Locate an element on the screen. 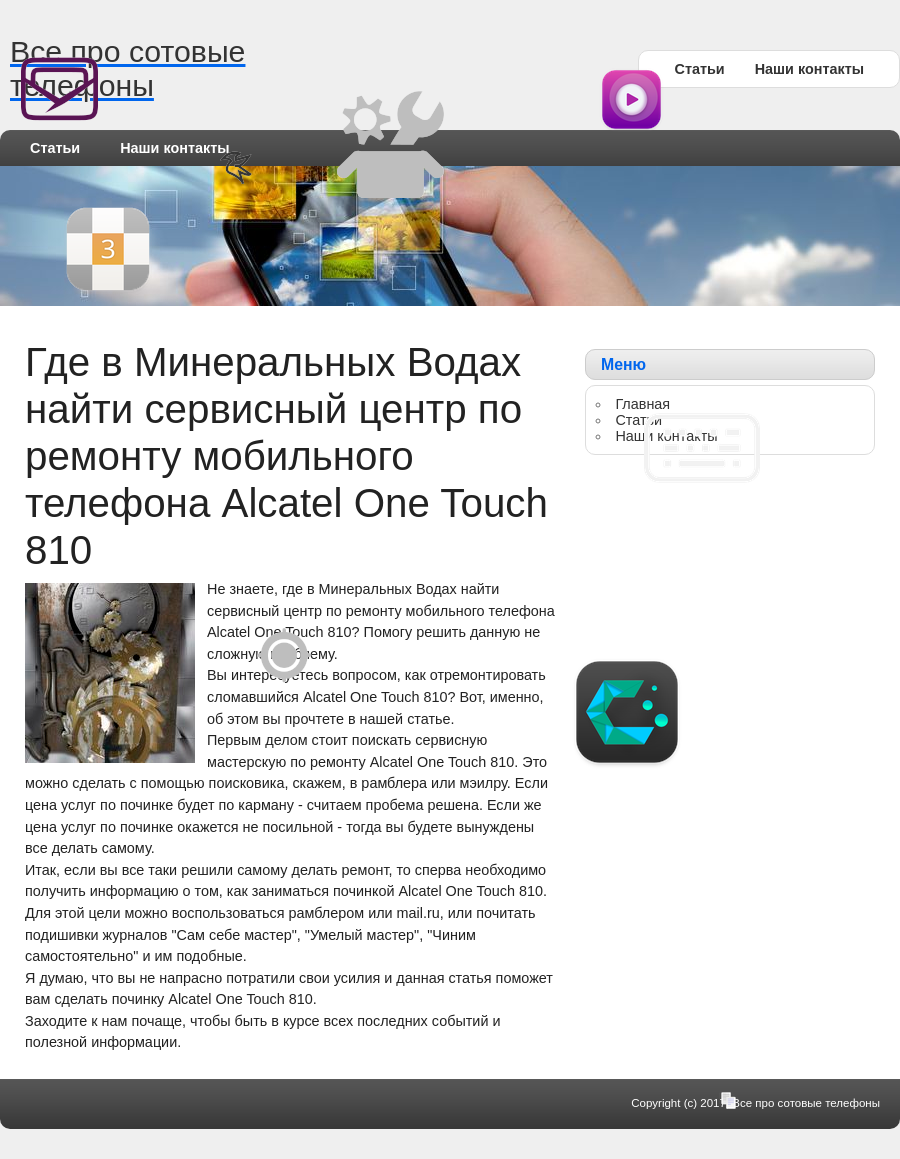  open kate text editor is located at coordinates (237, 167).